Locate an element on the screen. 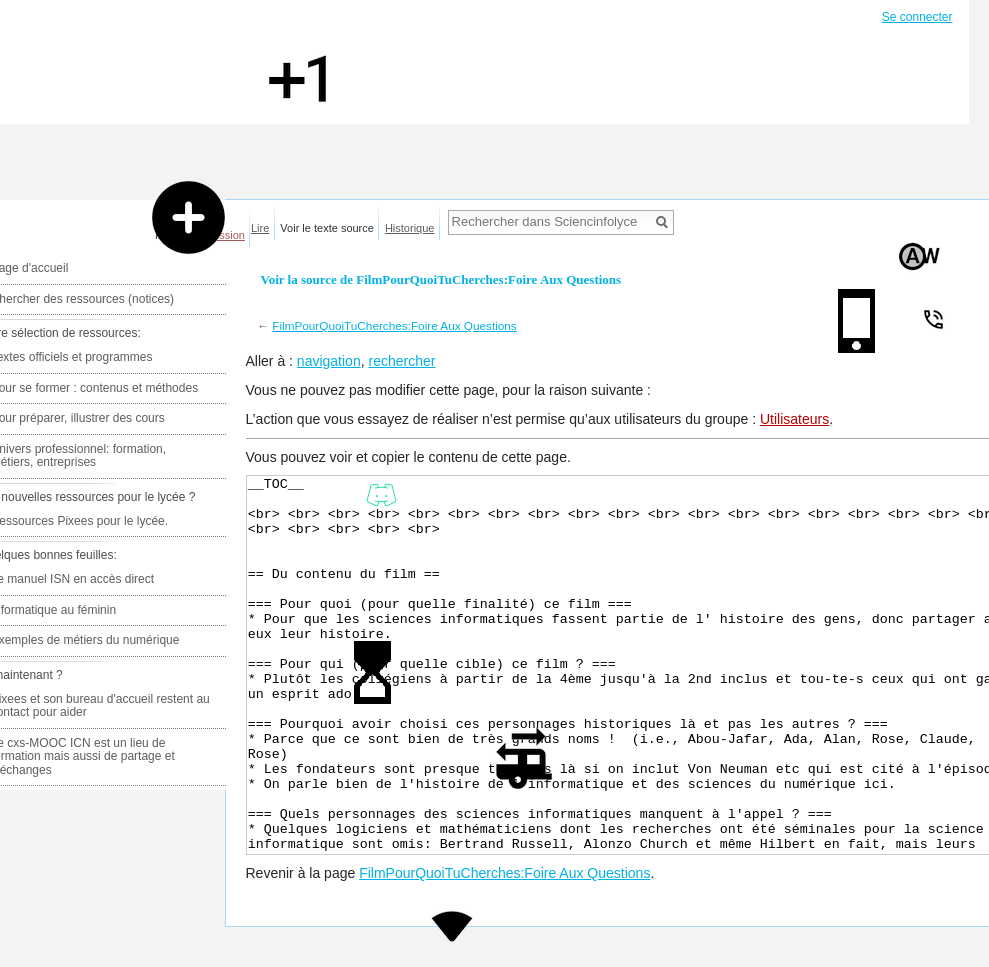  indicates mobile device or smartphone is located at coordinates (858, 321).